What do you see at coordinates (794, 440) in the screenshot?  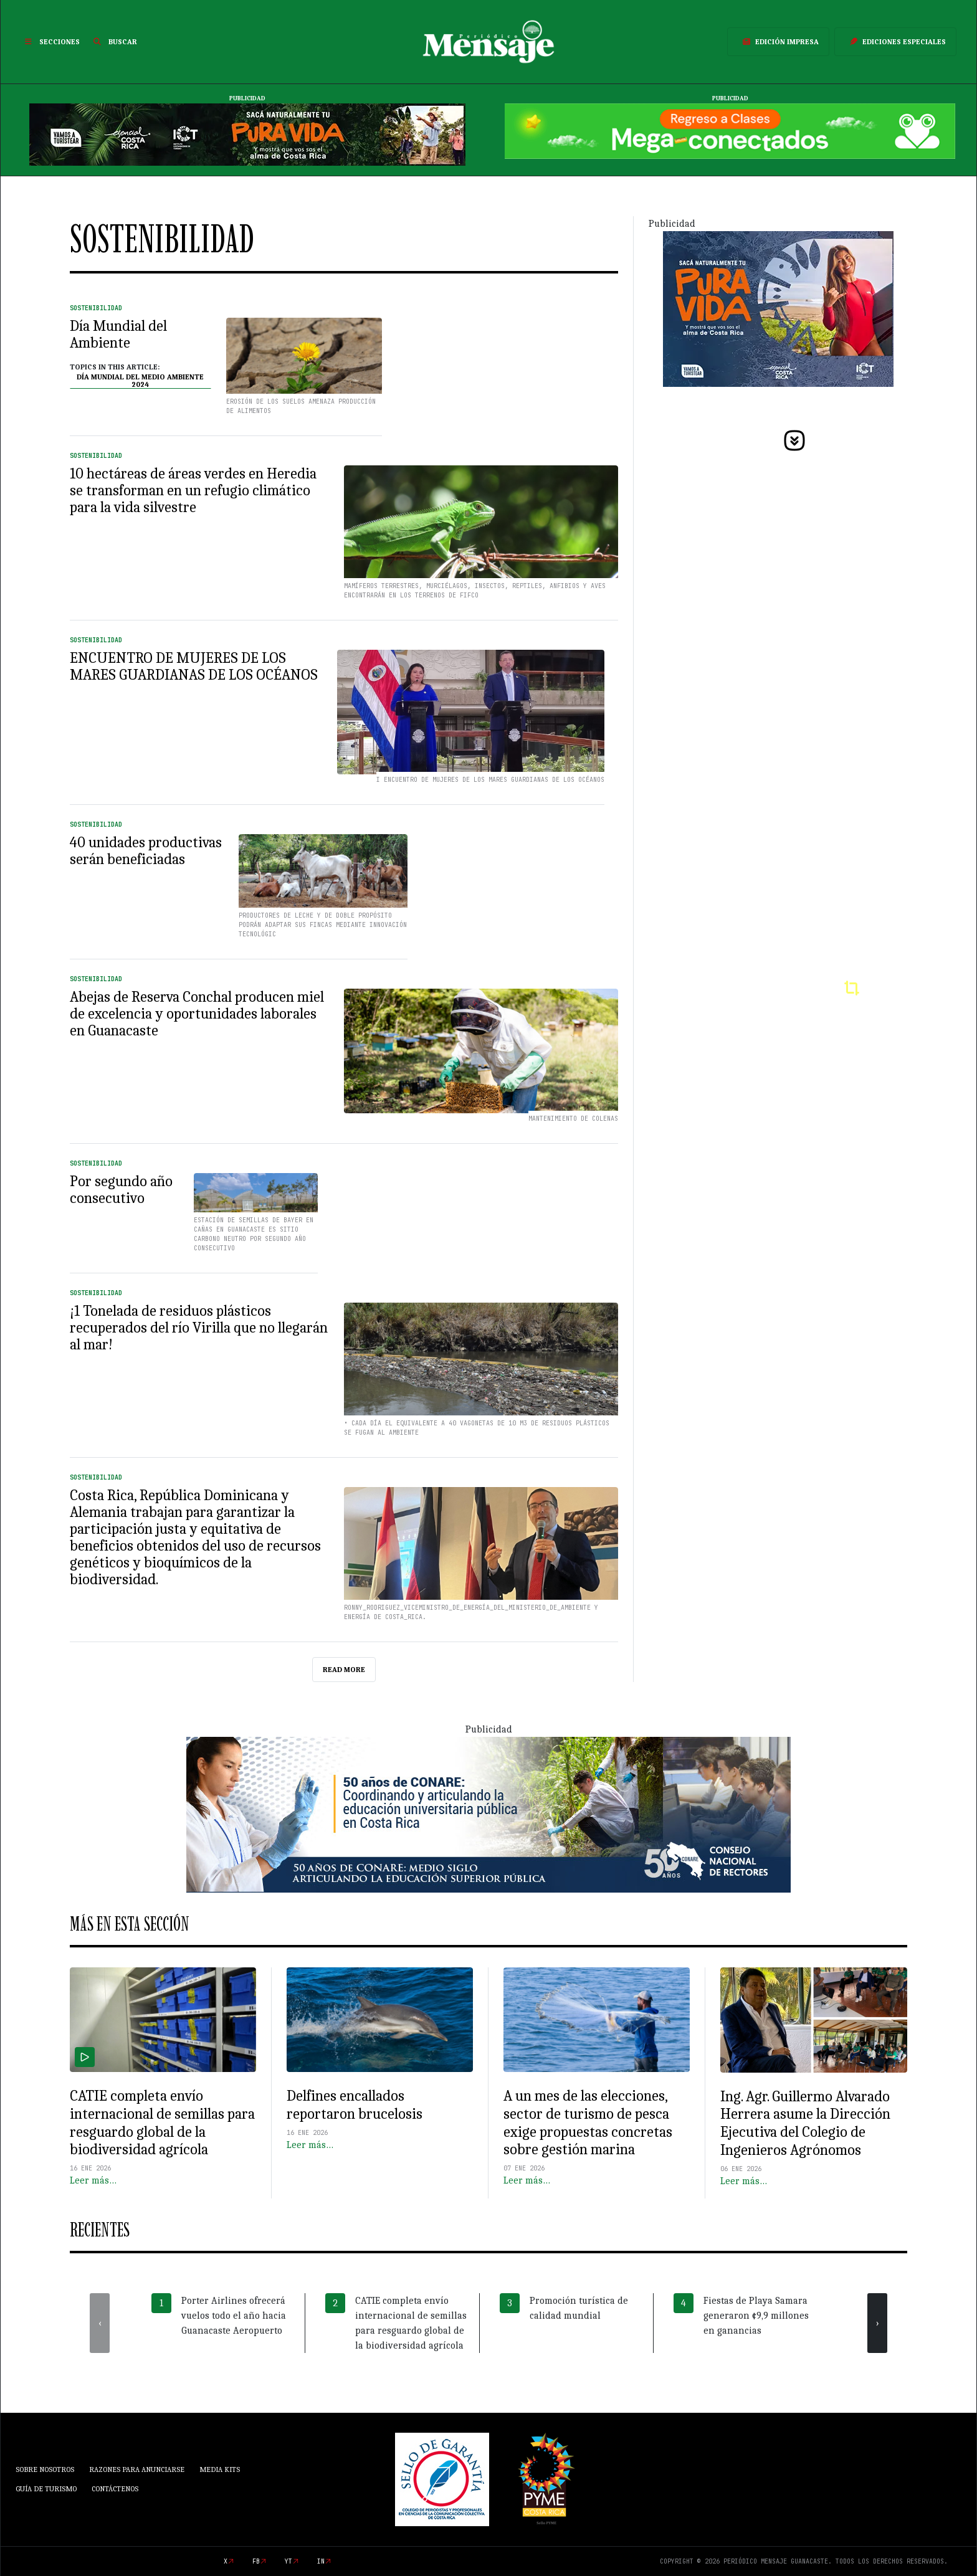 I see `expand content or show more items below` at bounding box center [794, 440].